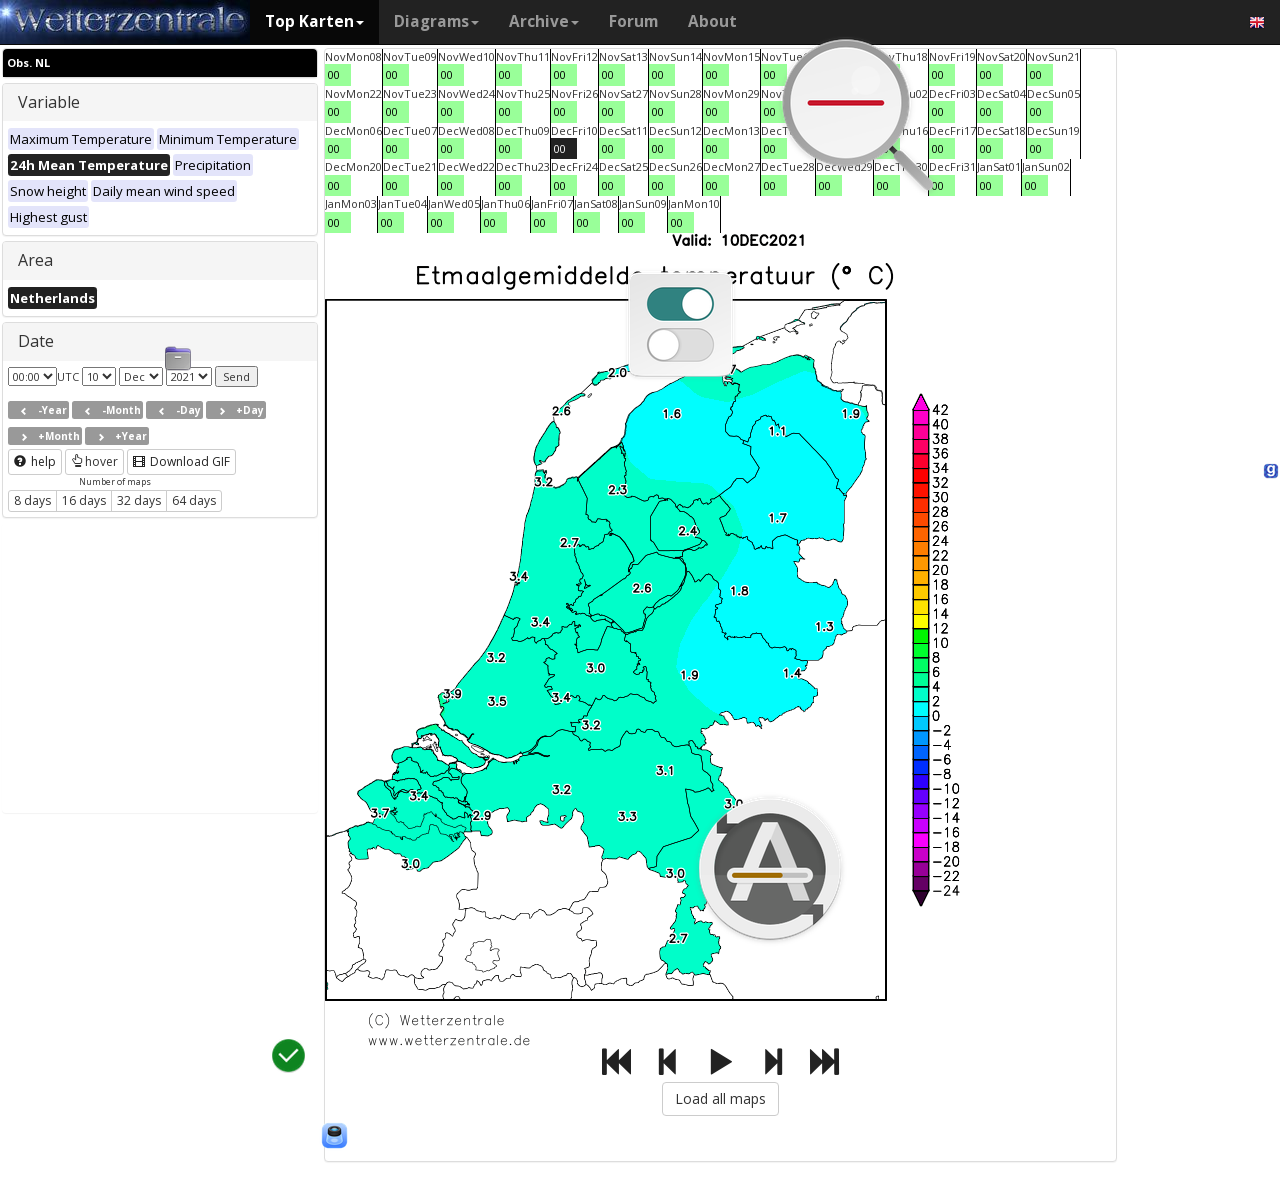 This screenshot has height=1202, width=1280. Describe the element at coordinates (334, 1135) in the screenshot. I see `open preview app to view images and PDFs` at that location.